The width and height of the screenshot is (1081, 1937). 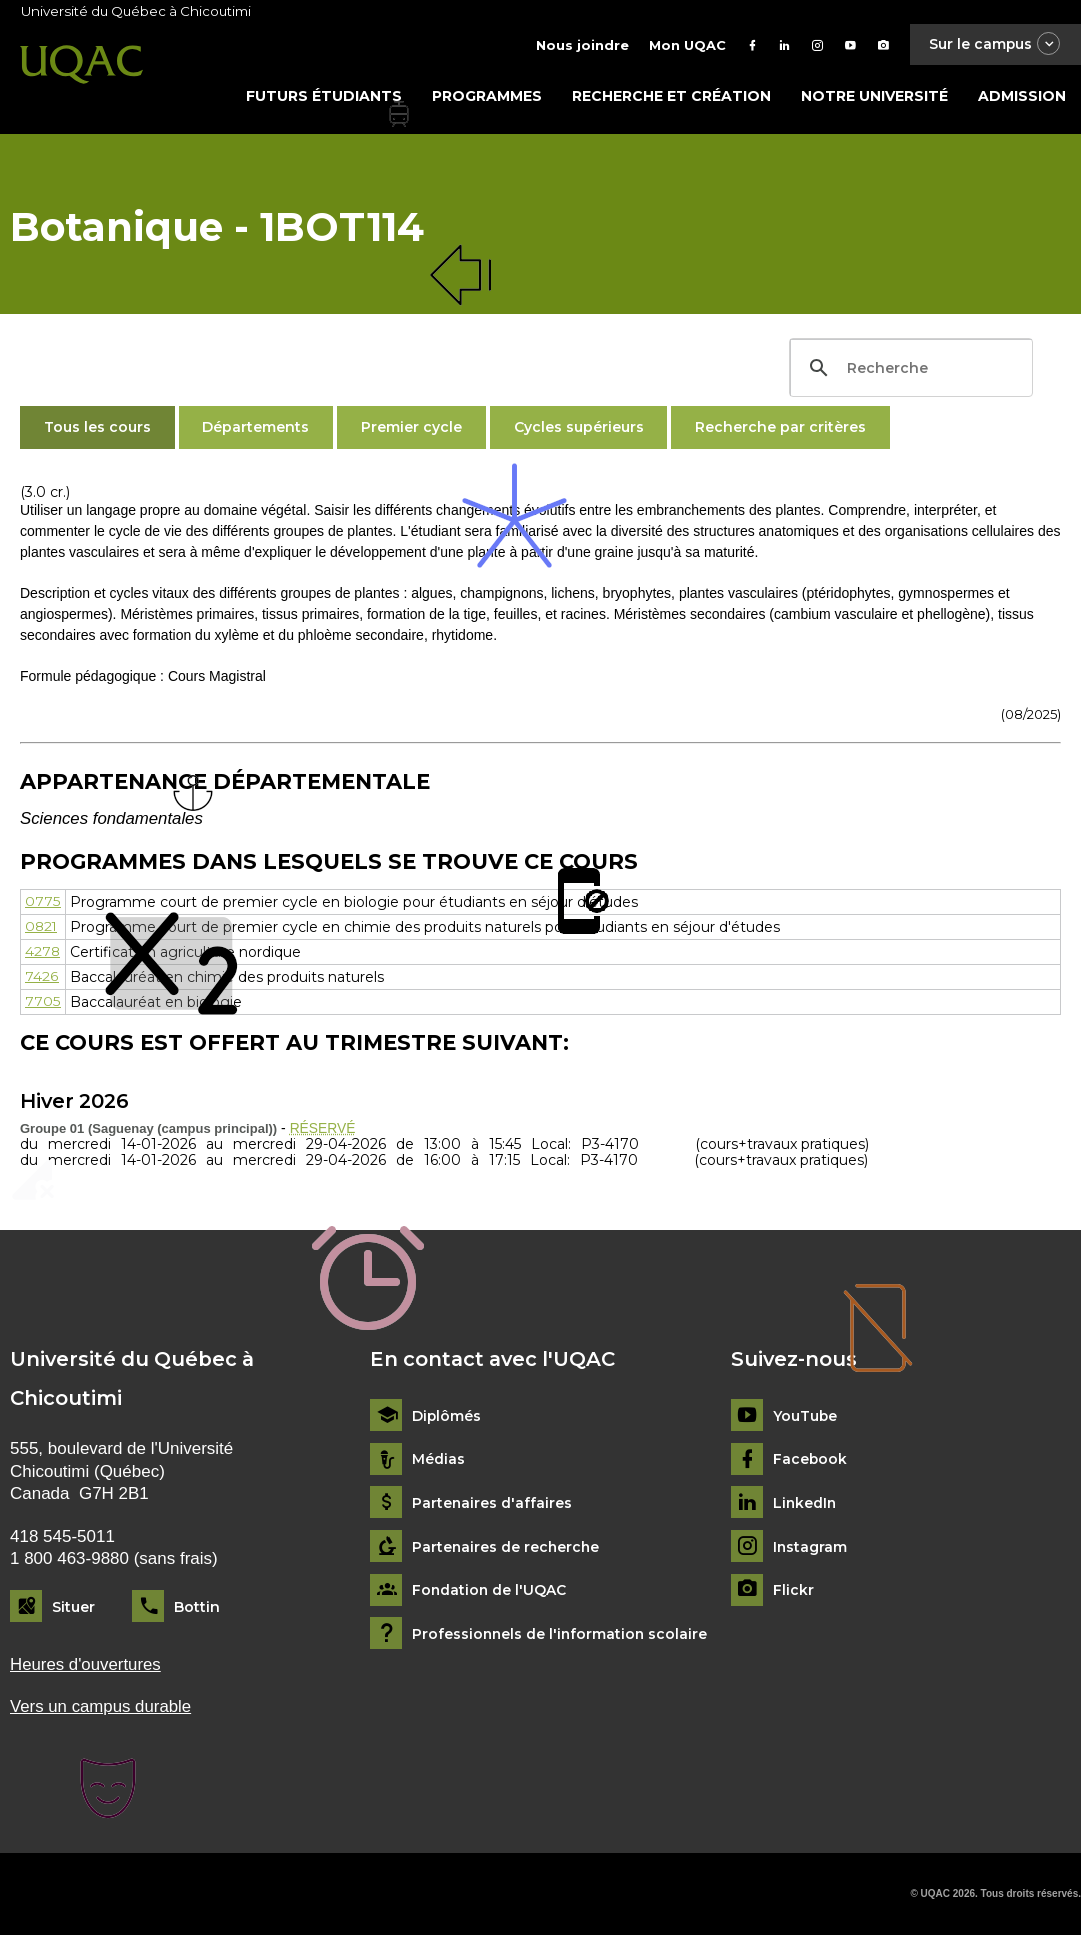 What do you see at coordinates (399, 114) in the screenshot?
I see `access public transit or tram routes` at bounding box center [399, 114].